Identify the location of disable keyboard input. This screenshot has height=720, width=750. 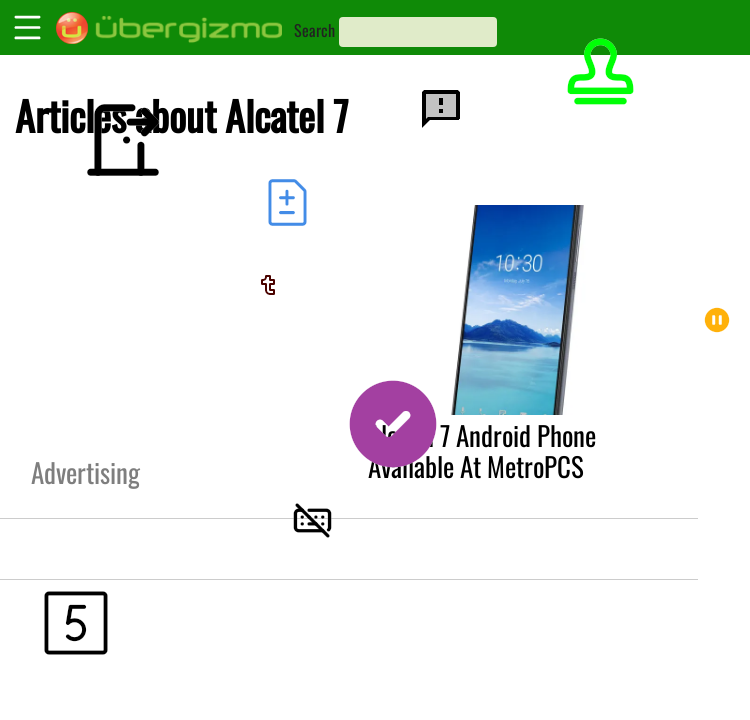
(312, 520).